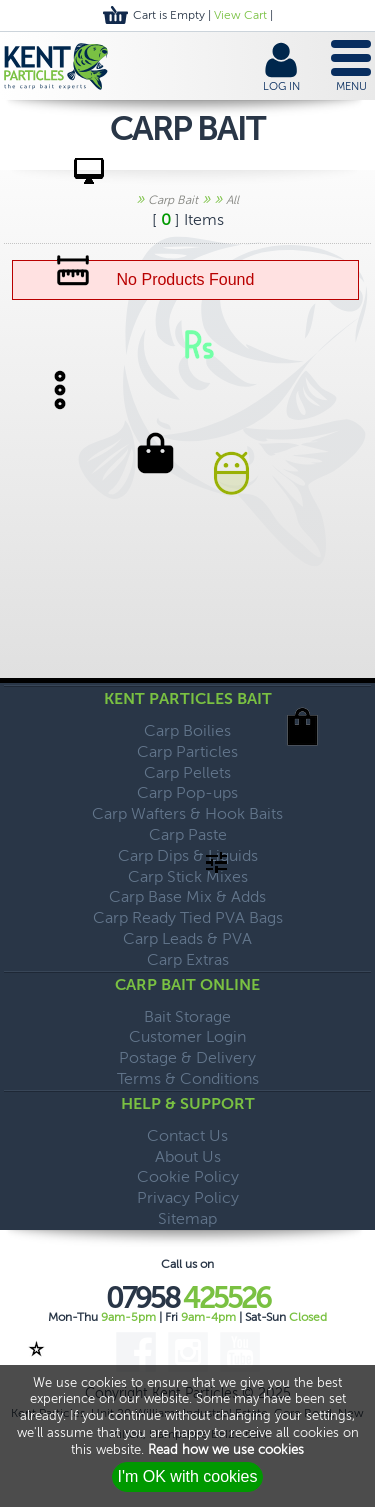 The image size is (375, 1507). What do you see at coordinates (302, 726) in the screenshot?
I see `view your shopping cart` at bounding box center [302, 726].